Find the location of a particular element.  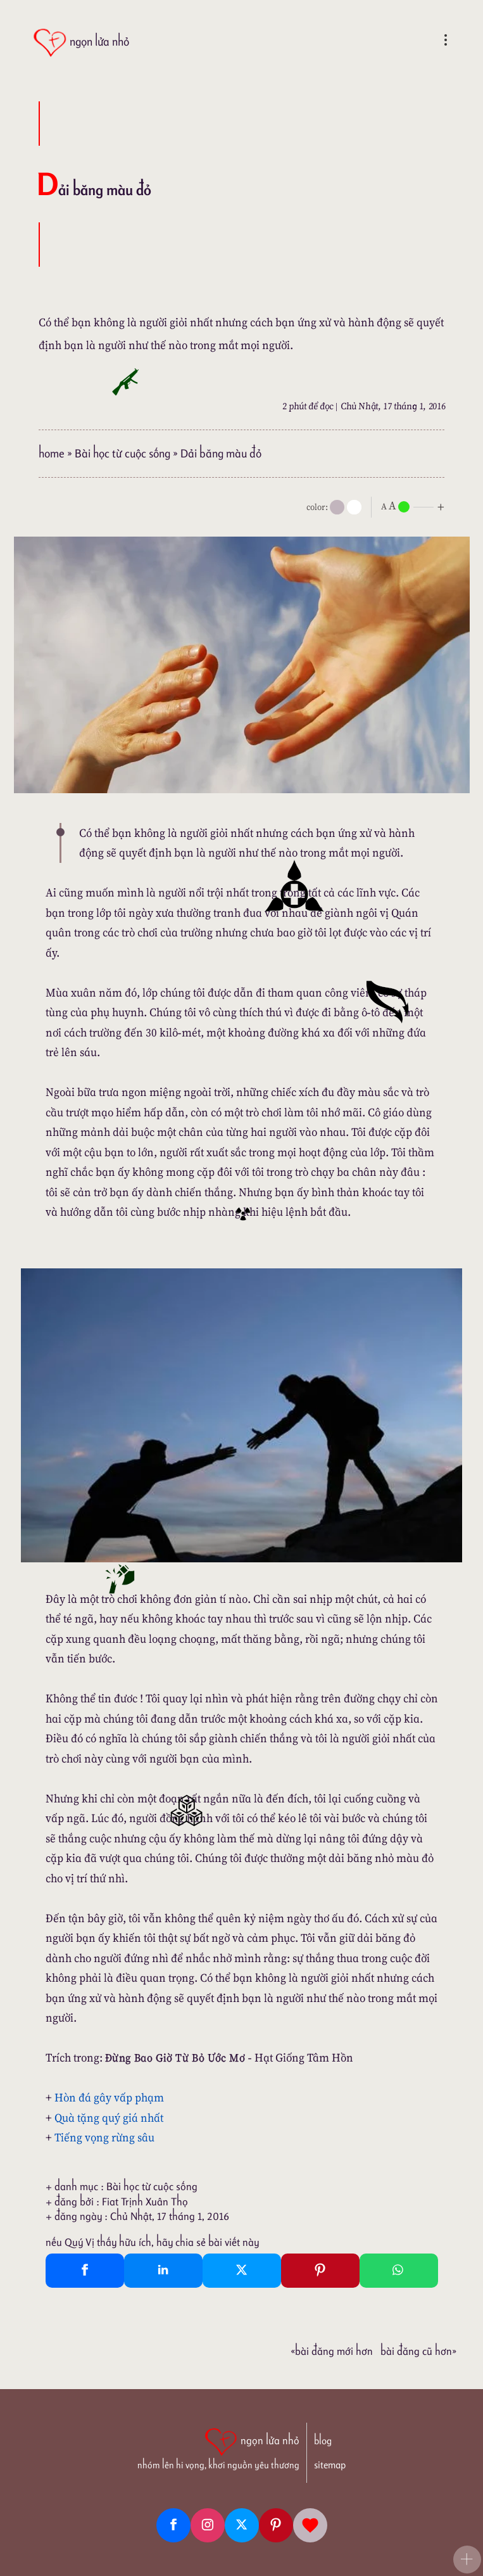

indicates a broken or damaged weapon is located at coordinates (119, 1578).